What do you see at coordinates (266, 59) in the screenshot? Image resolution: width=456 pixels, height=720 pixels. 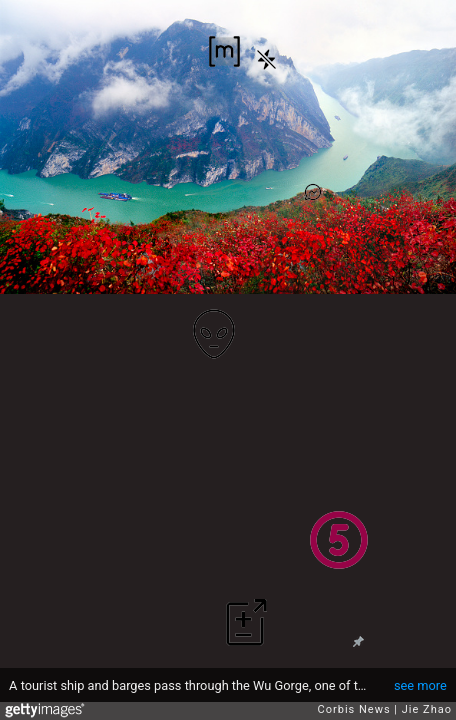 I see `flash or lightning feature disabled` at bounding box center [266, 59].